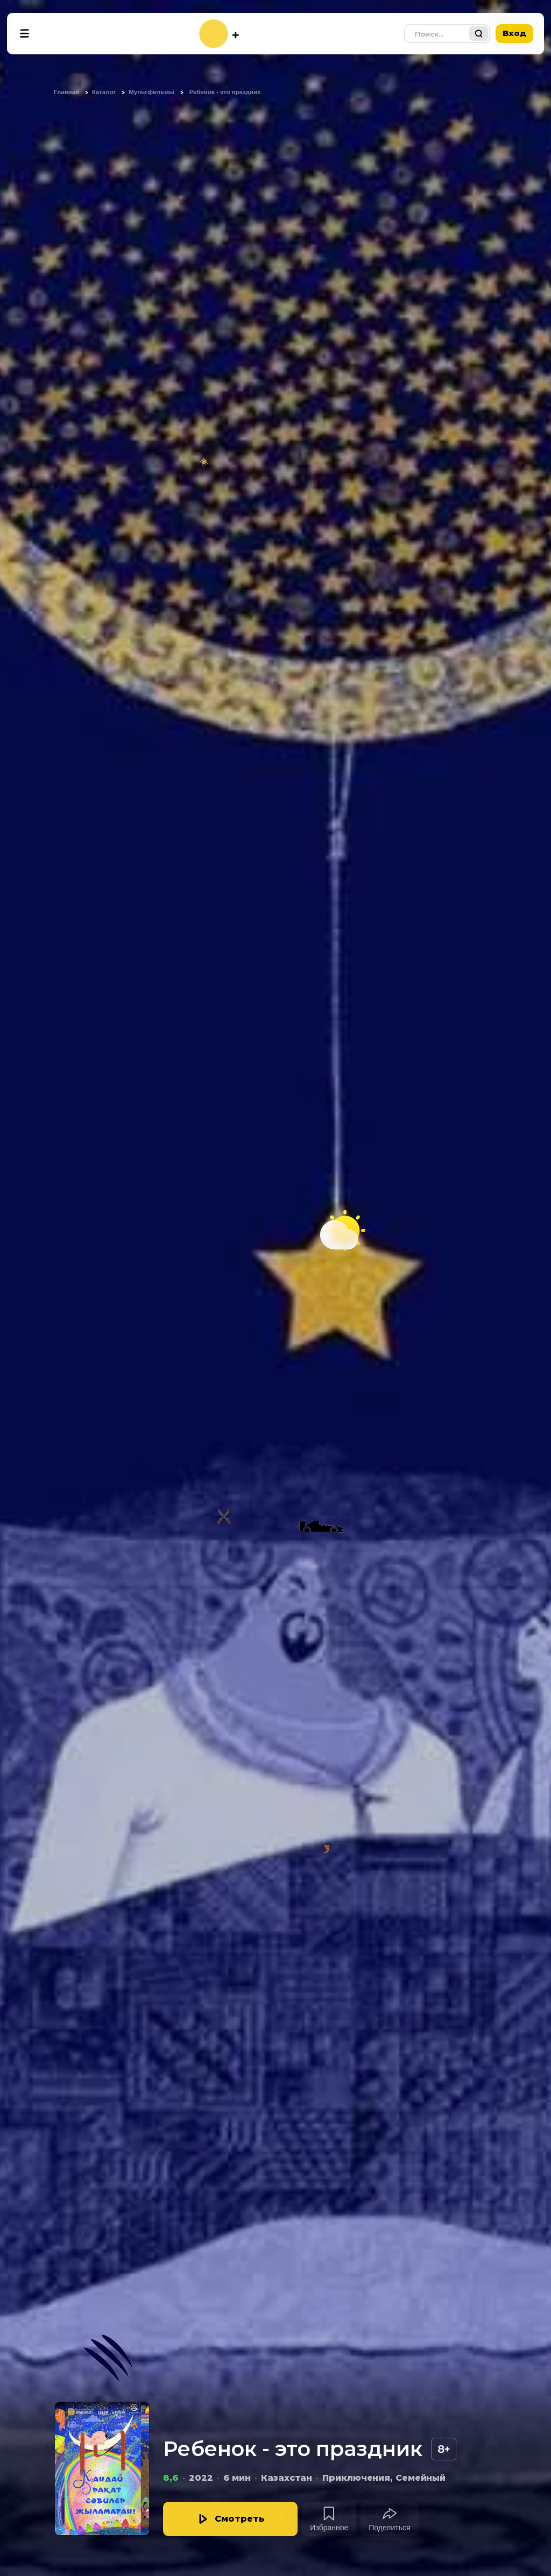 This screenshot has width=551, height=2576. Describe the element at coordinates (343, 1230) in the screenshot. I see `indicates partly cloudy weather conditions` at that location.